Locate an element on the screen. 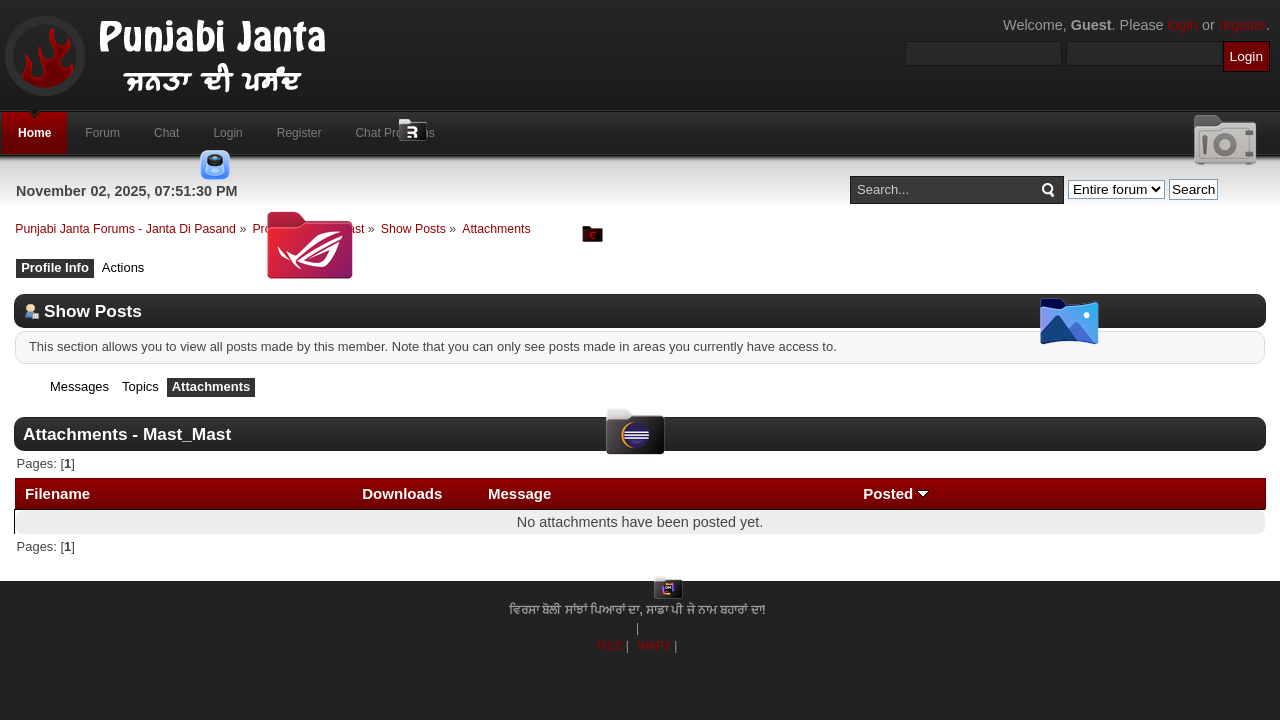  open msi-branded files folder is located at coordinates (592, 234).